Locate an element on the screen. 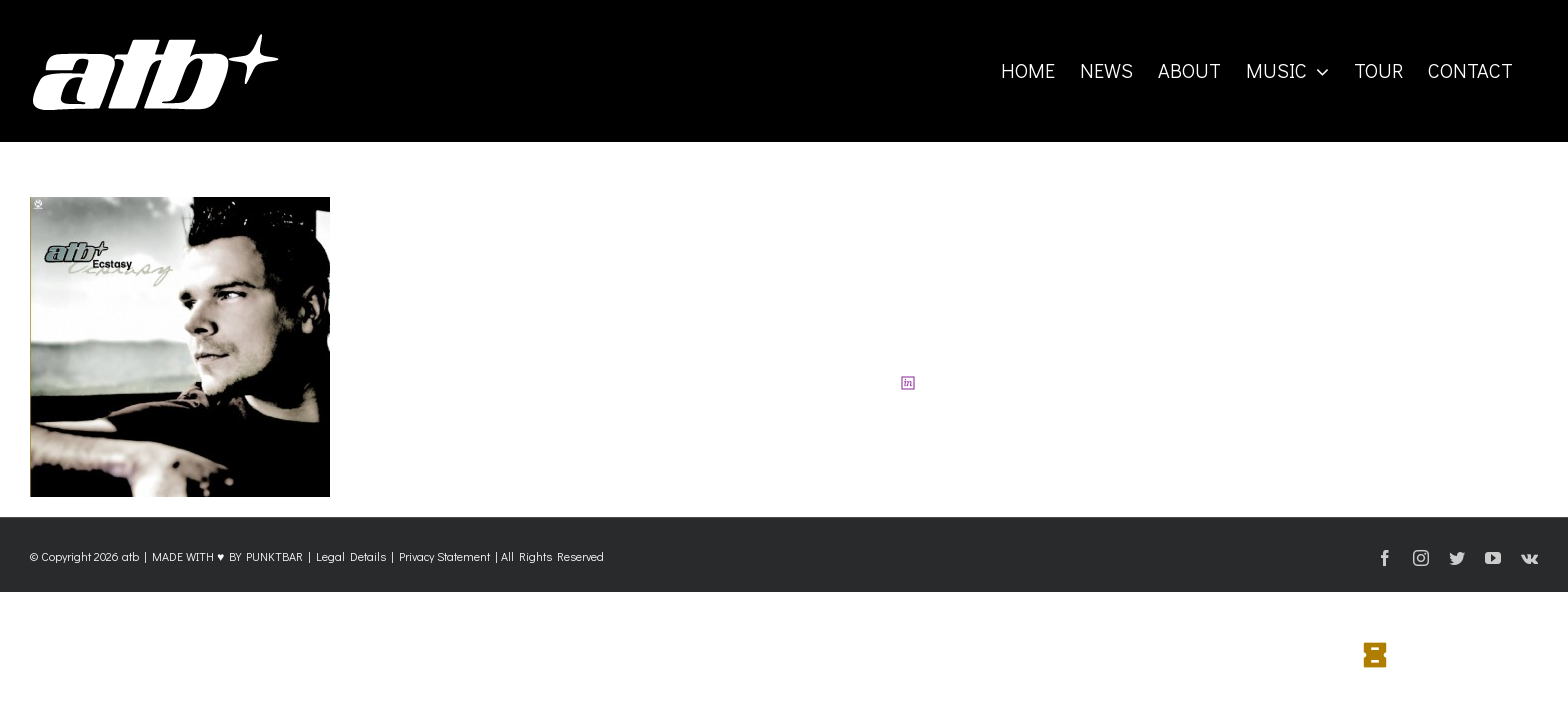 The width and height of the screenshot is (1568, 720). apply a coupon or discount code is located at coordinates (1375, 655).